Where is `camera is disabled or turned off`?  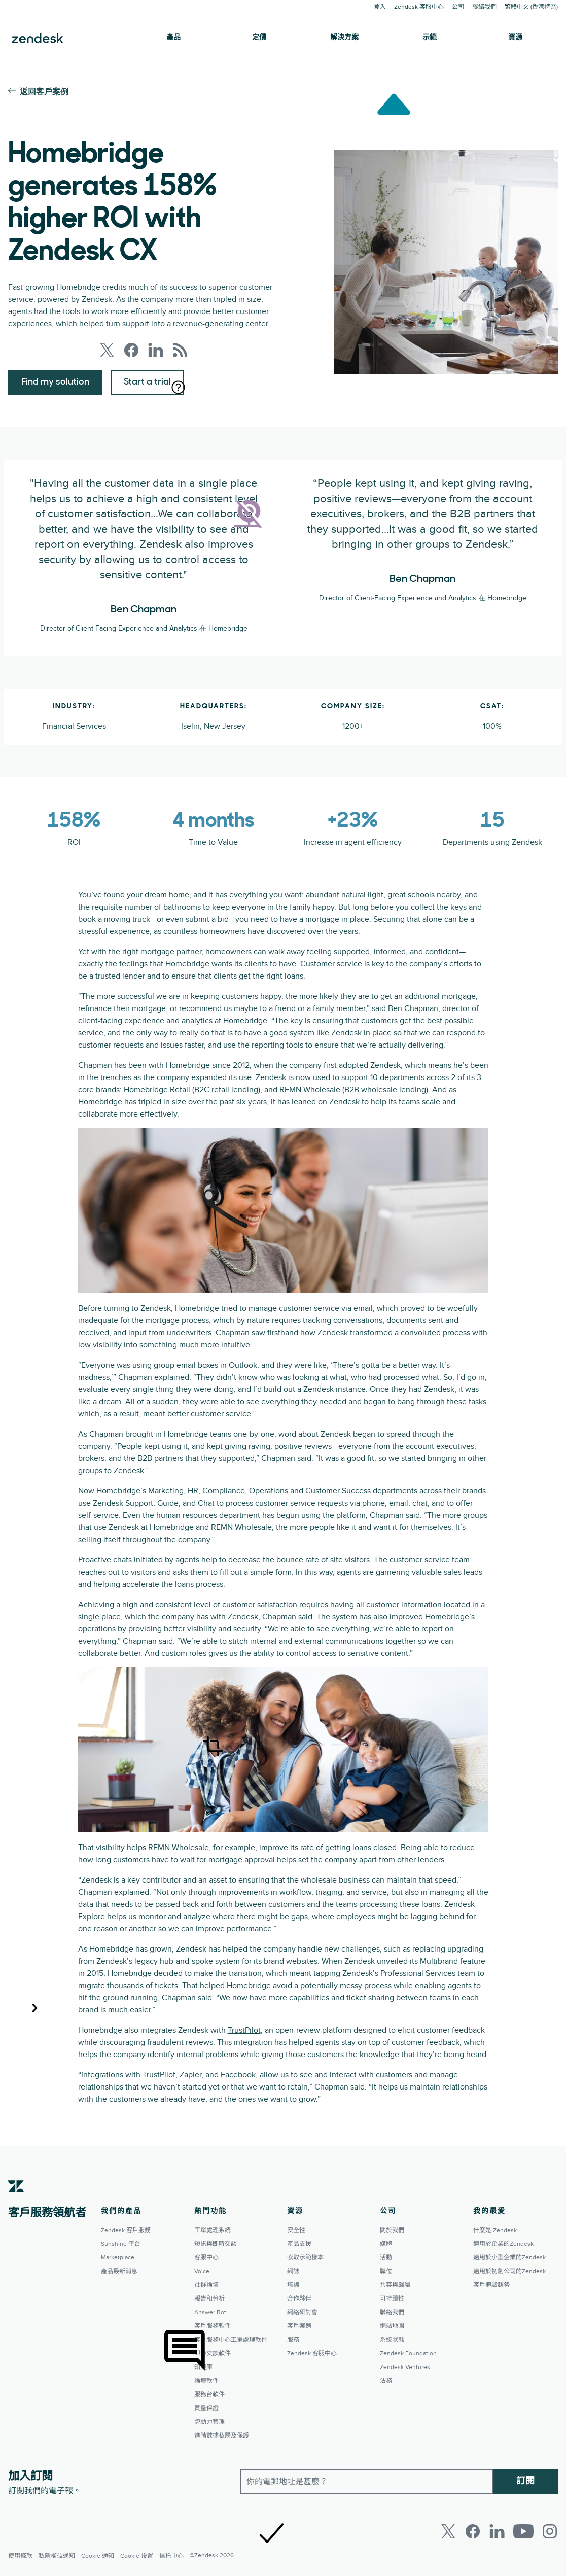 camera is disabled or turned off is located at coordinates (249, 514).